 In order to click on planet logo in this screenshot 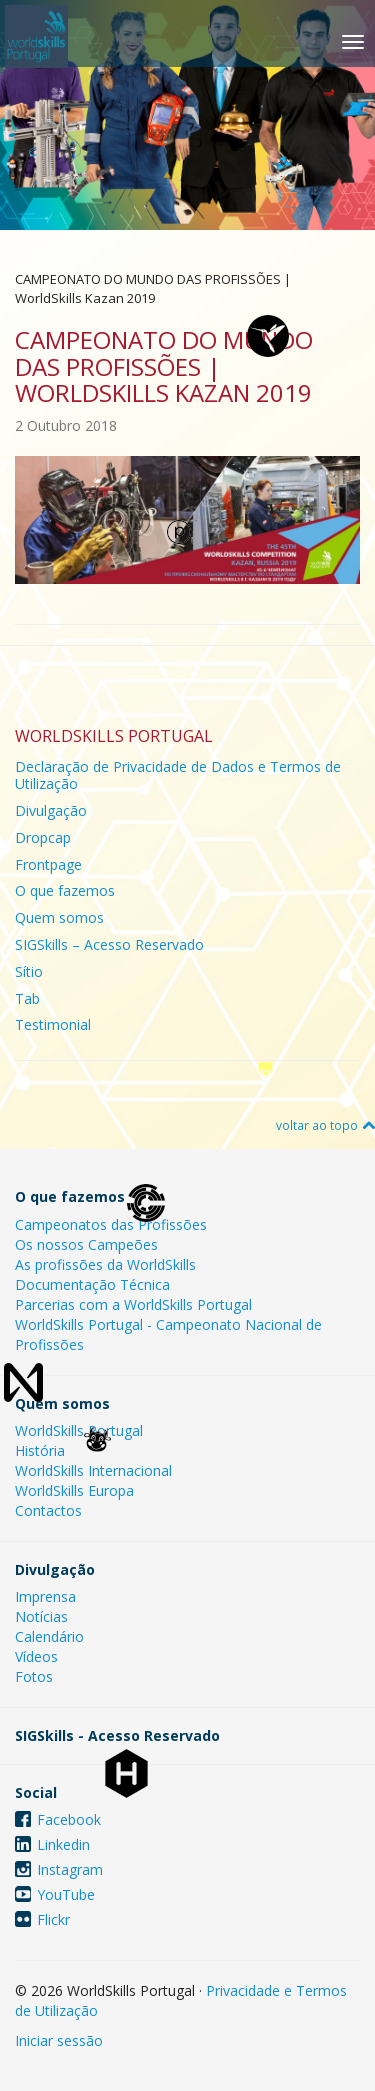, I will do `click(179, 532)`.